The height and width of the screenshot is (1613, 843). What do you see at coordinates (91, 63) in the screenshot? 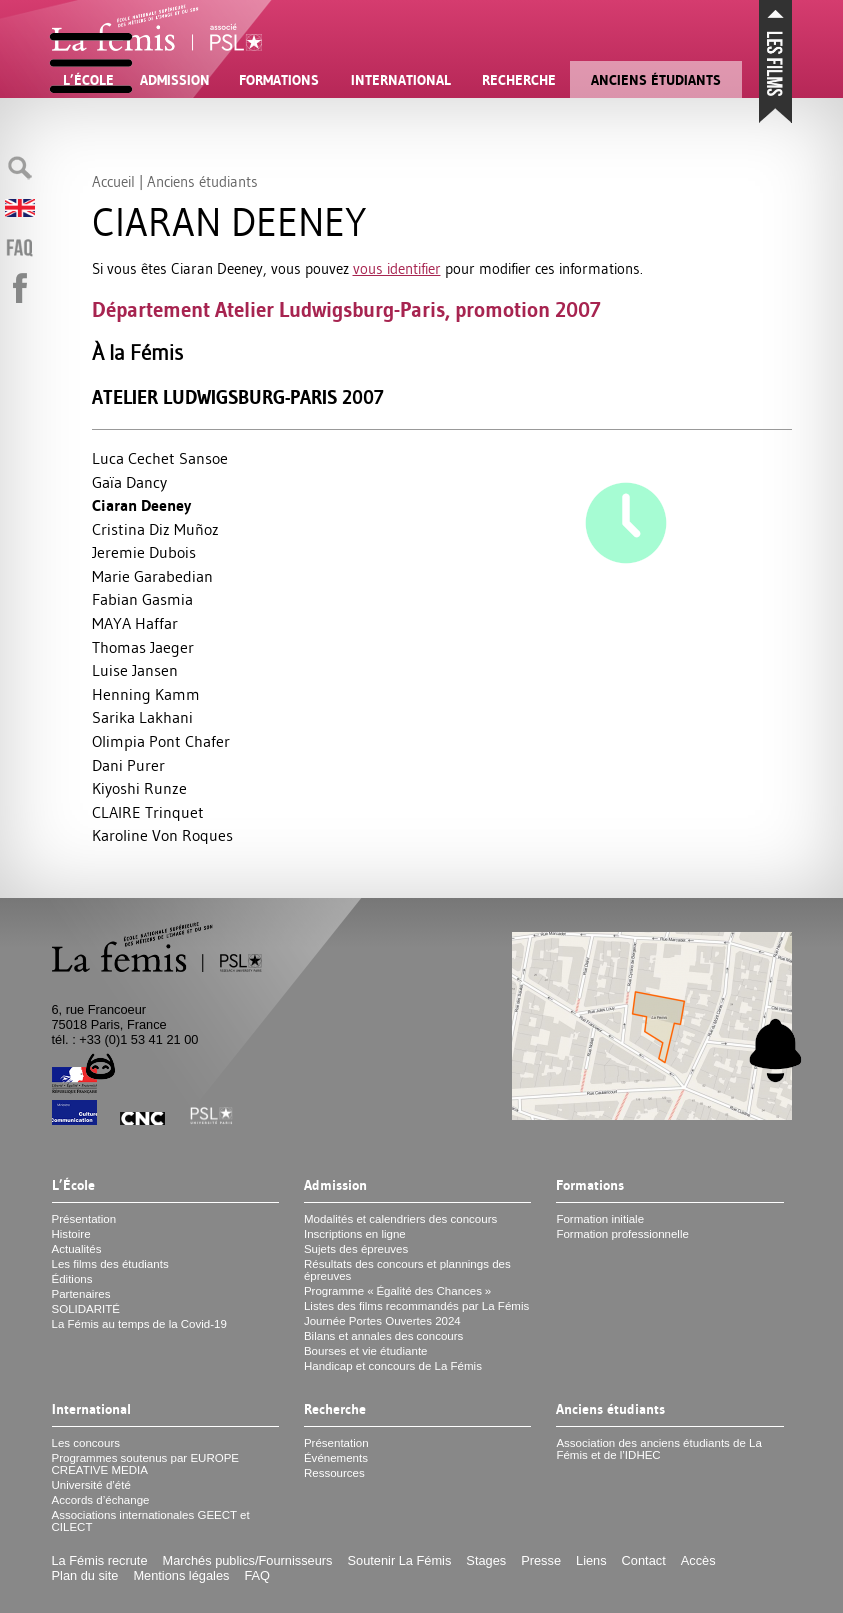
I see `open text channel or messaging` at bounding box center [91, 63].